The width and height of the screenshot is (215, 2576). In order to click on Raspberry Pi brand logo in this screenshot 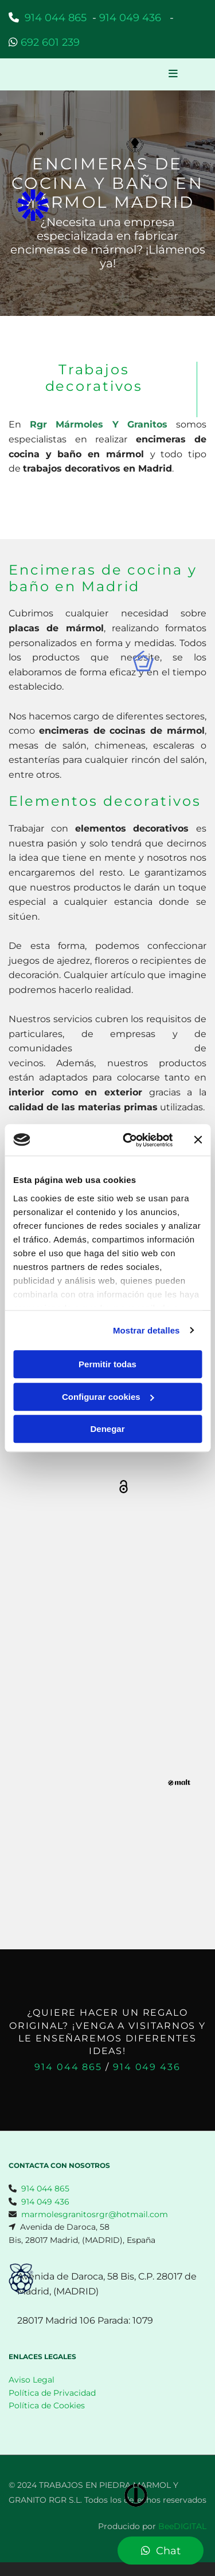, I will do `click(21, 2278)`.